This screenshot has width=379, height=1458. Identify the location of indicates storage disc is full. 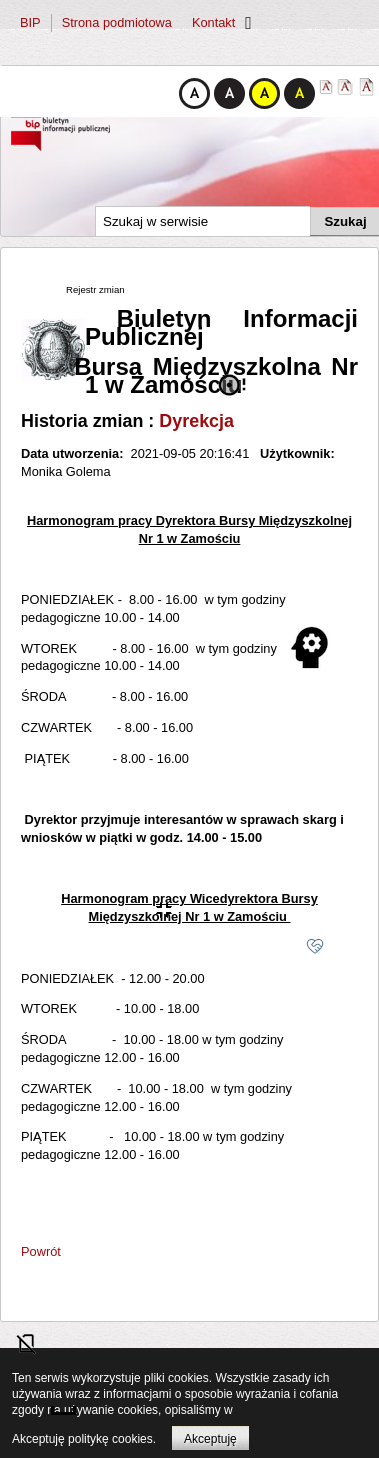
(232, 385).